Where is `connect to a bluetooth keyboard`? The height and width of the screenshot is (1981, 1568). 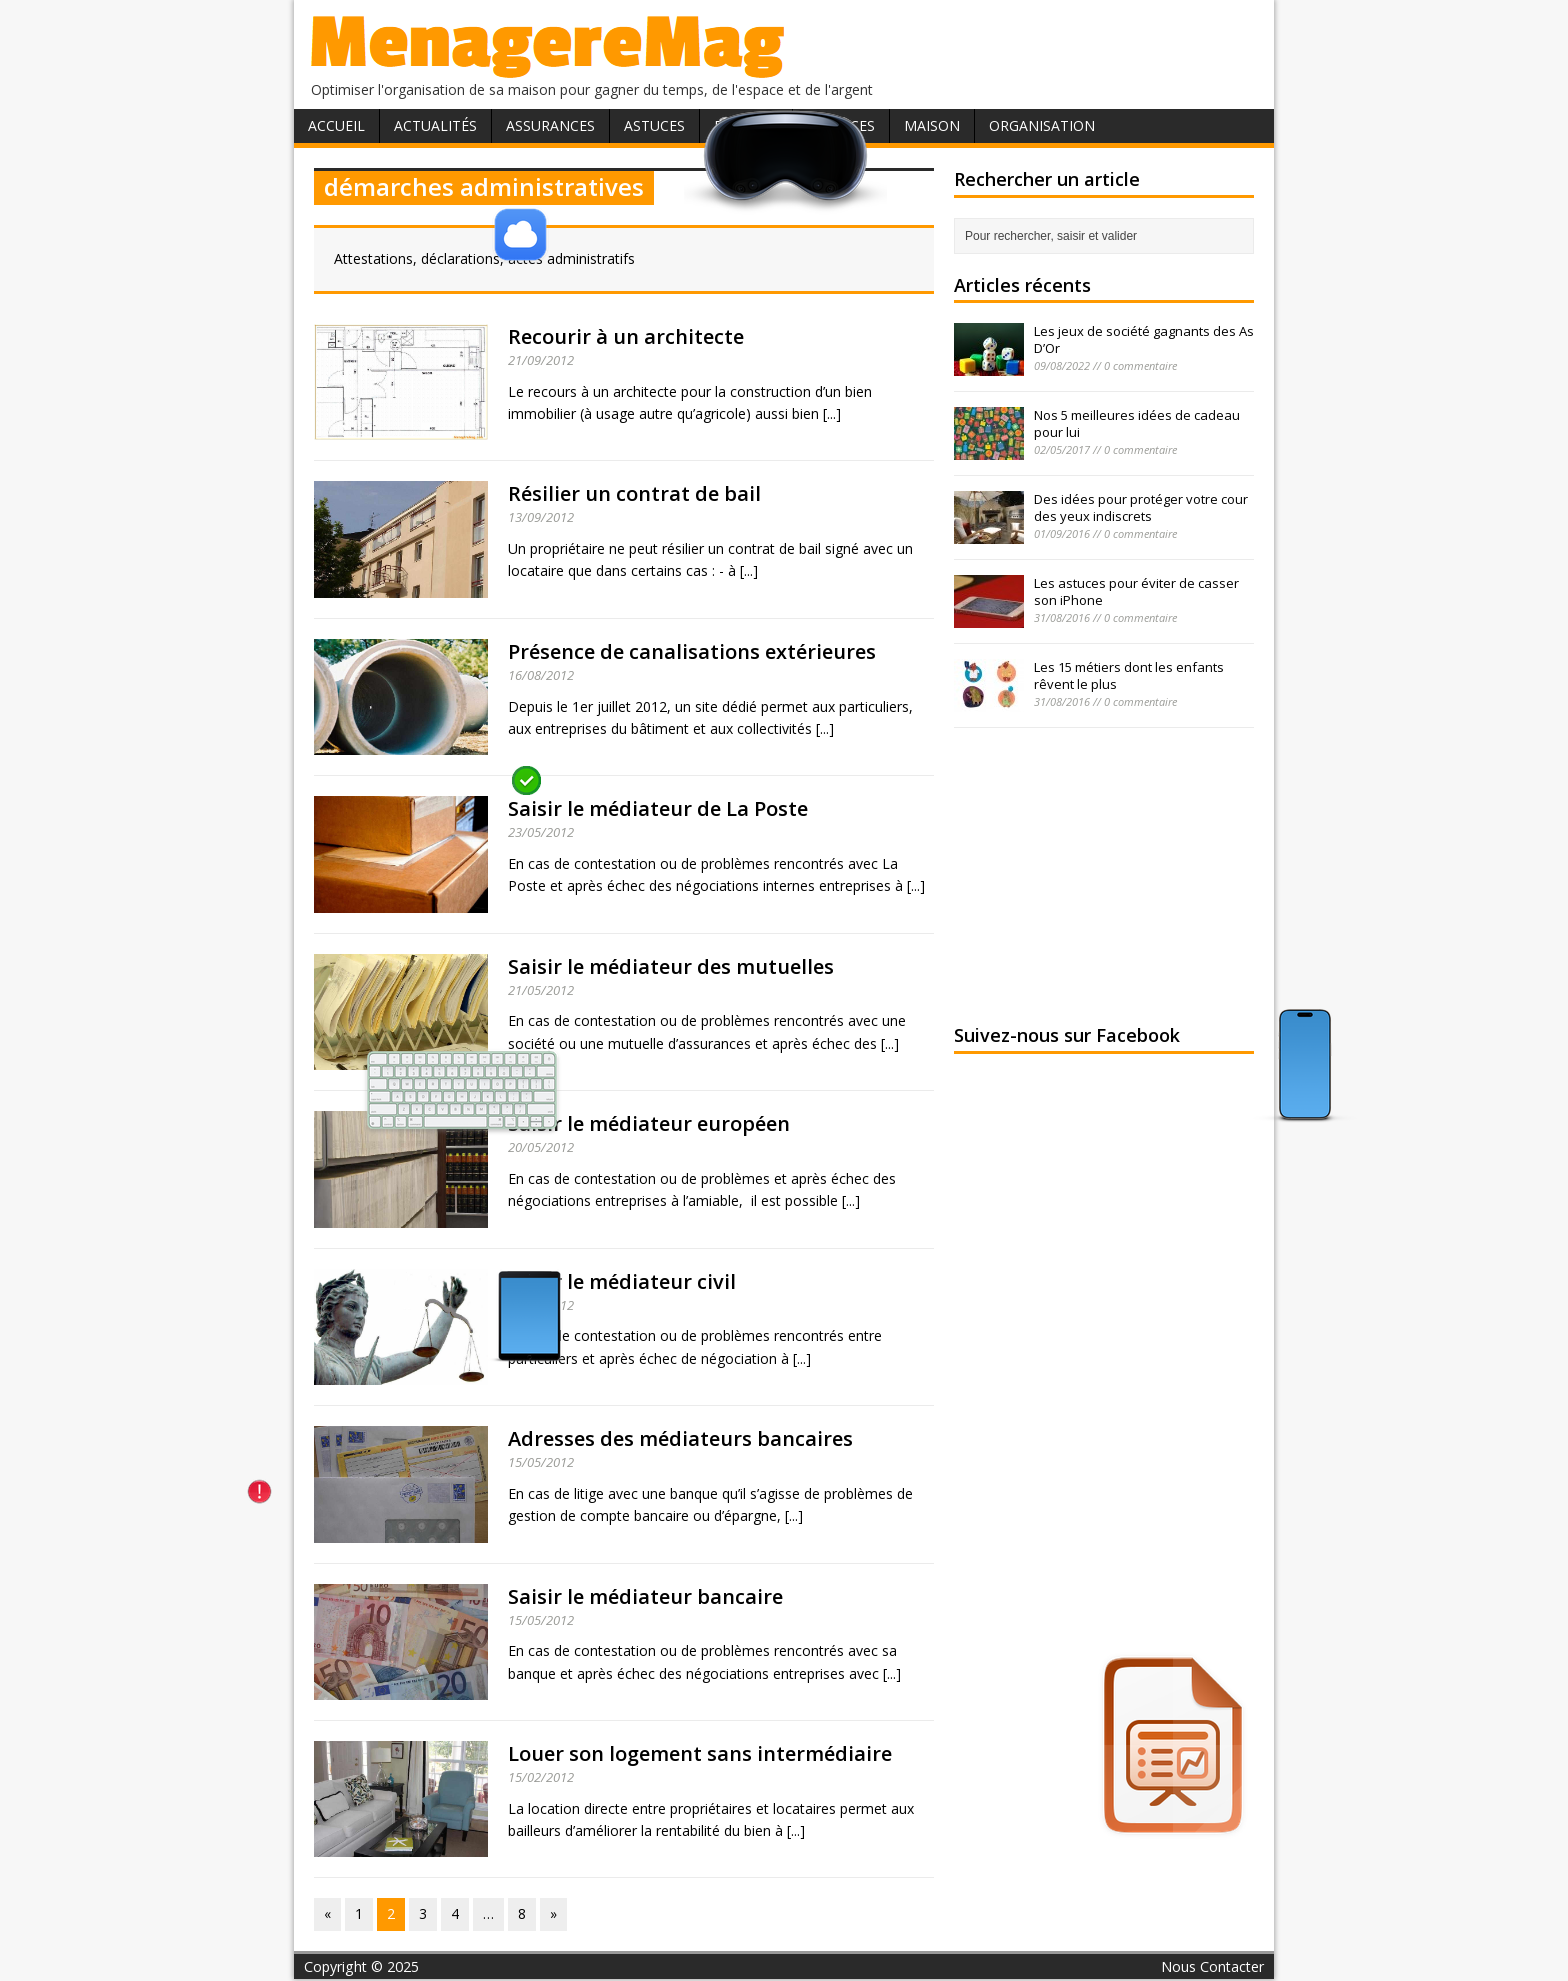
connect to a bluetooth keyboard is located at coordinates (462, 1090).